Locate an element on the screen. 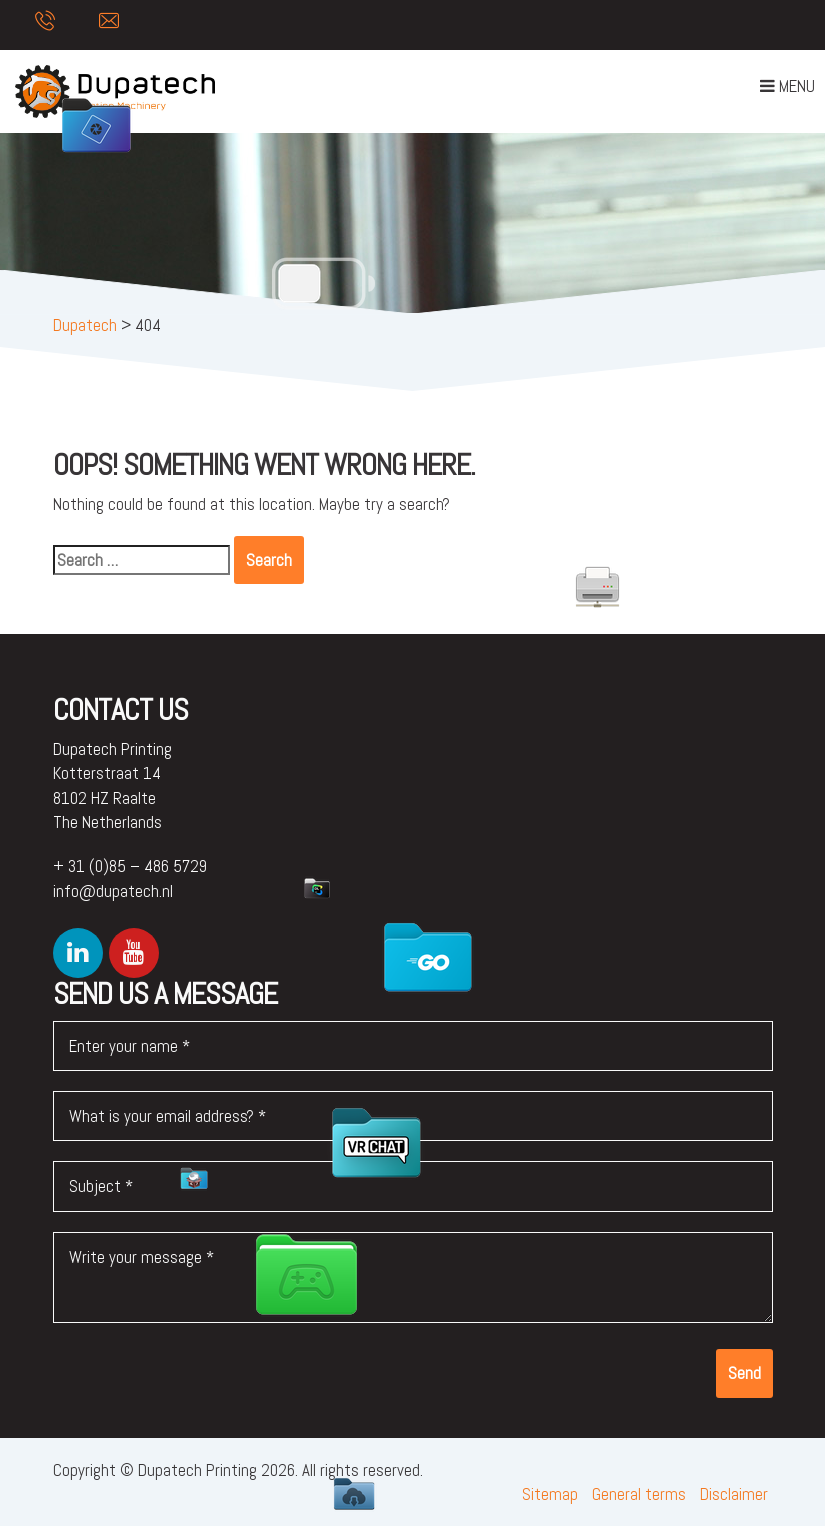  open your games folder is located at coordinates (306, 1274).